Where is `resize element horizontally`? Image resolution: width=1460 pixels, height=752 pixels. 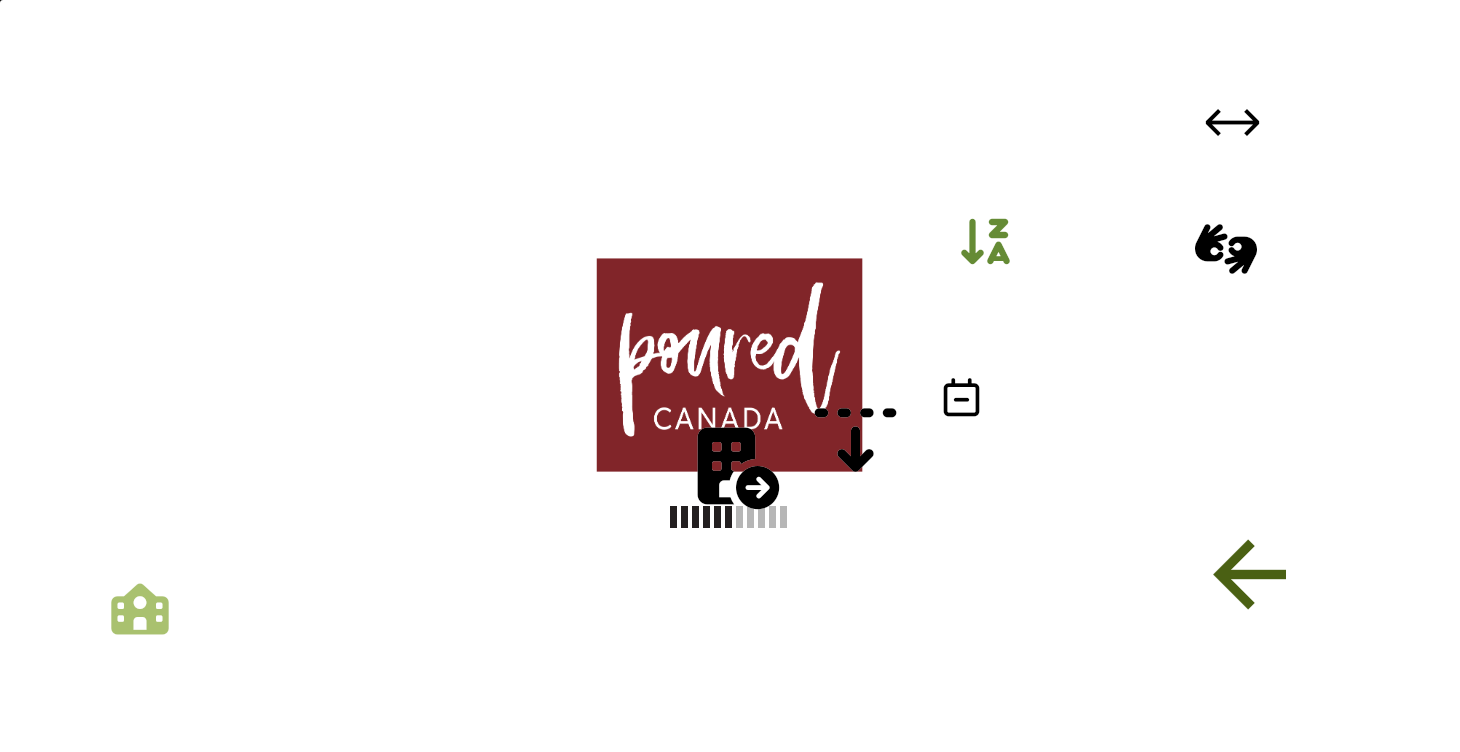 resize element horizontally is located at coordinates (1232, 120).